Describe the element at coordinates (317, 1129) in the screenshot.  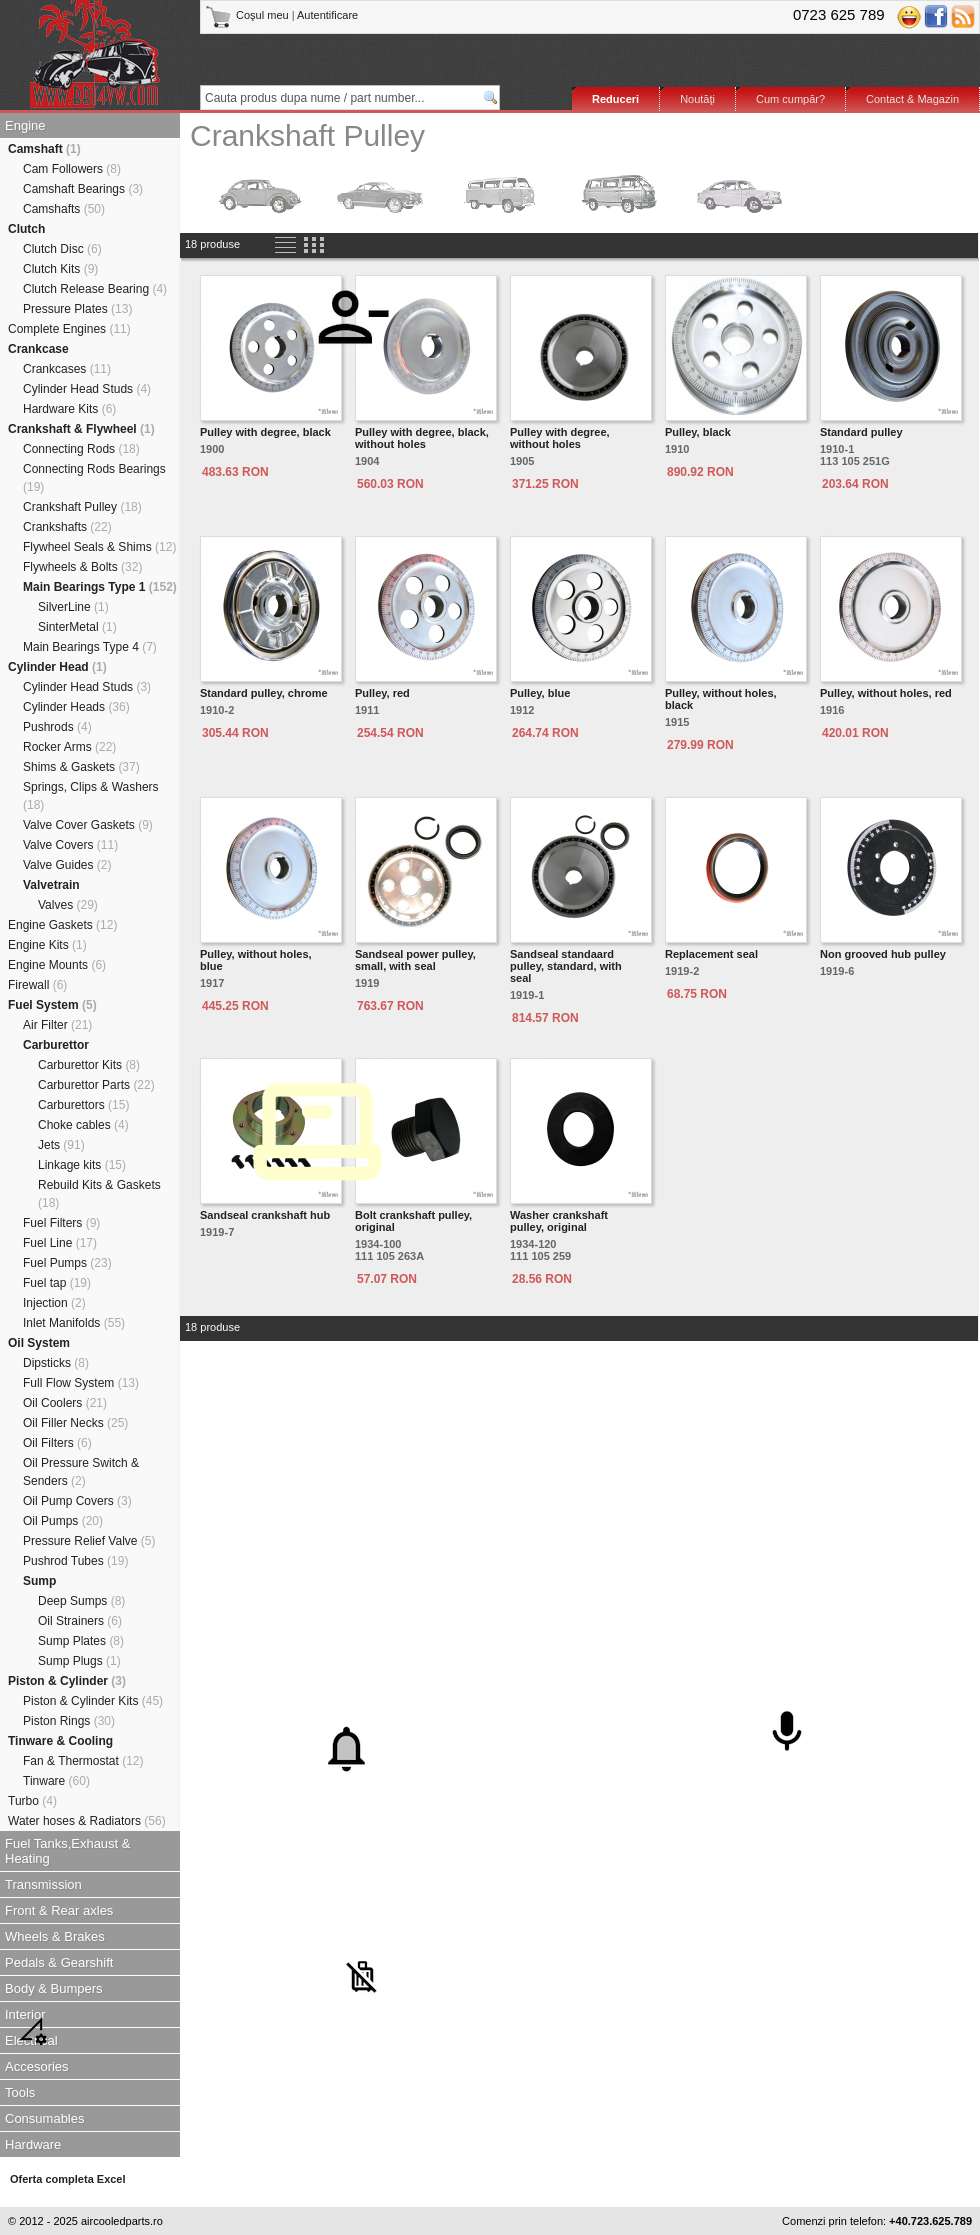
I see `switch to desktop view` at that location.